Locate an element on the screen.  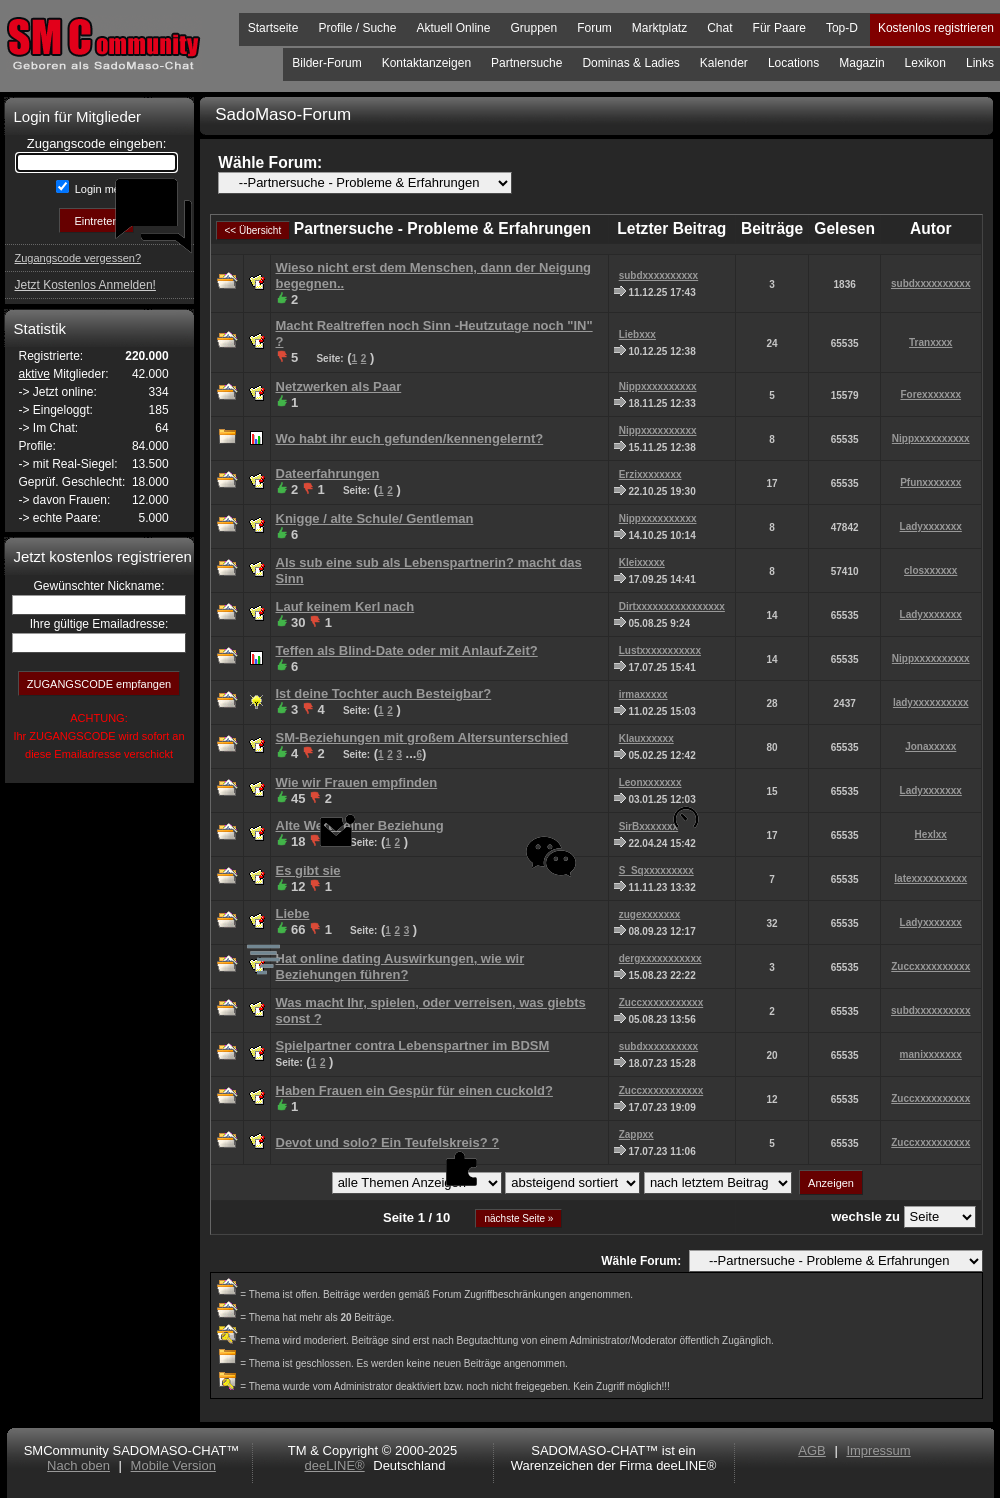
indicates tornado or severe weather warning is located at coordinates (263, 959).